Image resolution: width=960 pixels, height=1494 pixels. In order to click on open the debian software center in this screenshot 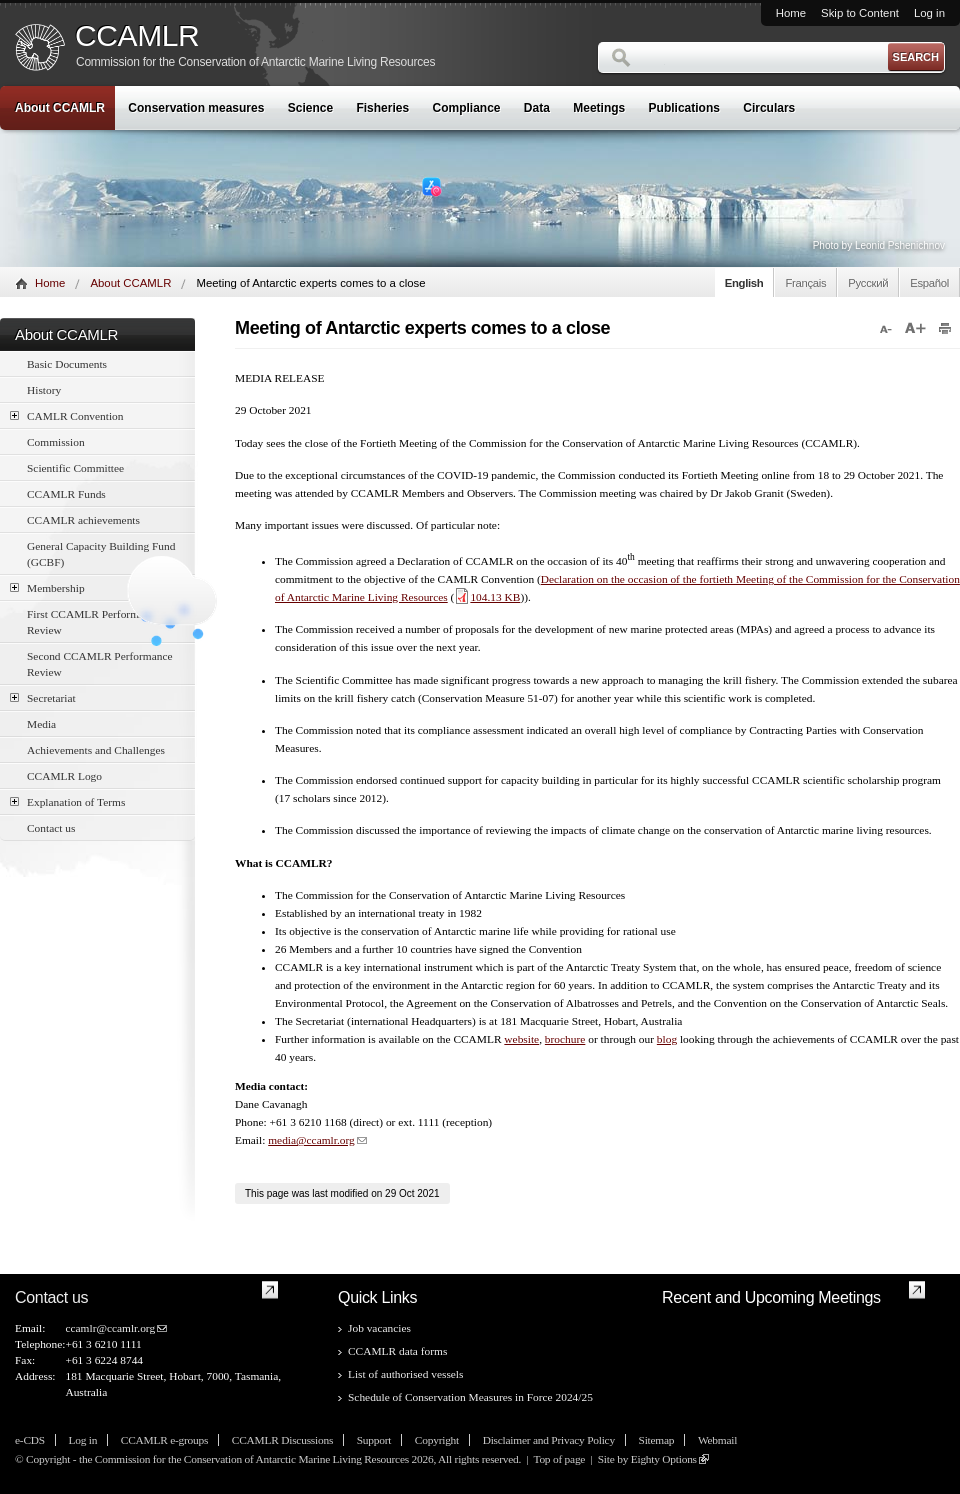, I will do `click(431, 186)`.